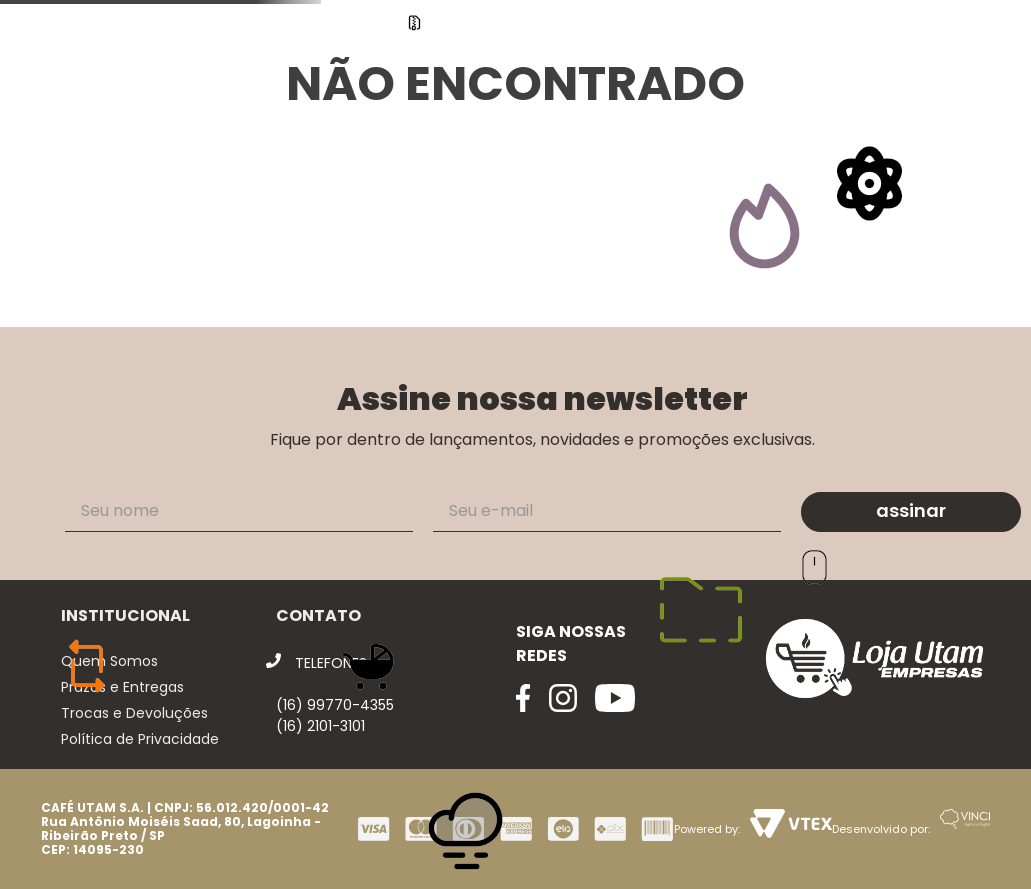  Describe the element at coordinates (814, 567) in the screenshot. I see `indicates mouse input device` at that location.